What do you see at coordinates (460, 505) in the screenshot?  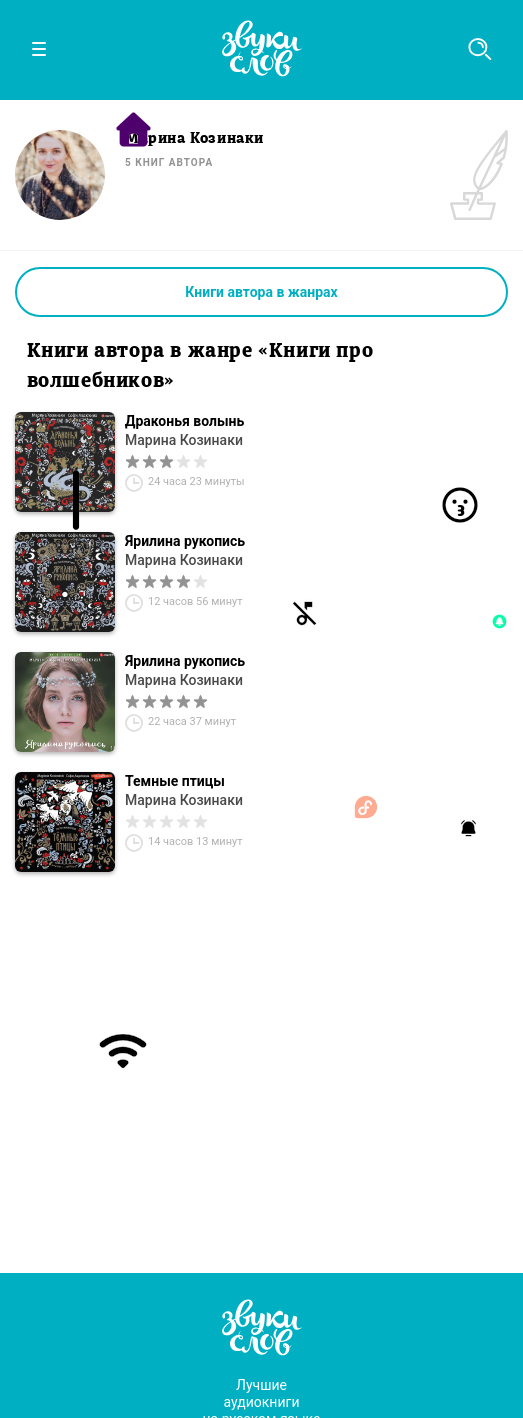 I see `send a kiss or blowing kiss emoji` at bounding box center [460, 505].